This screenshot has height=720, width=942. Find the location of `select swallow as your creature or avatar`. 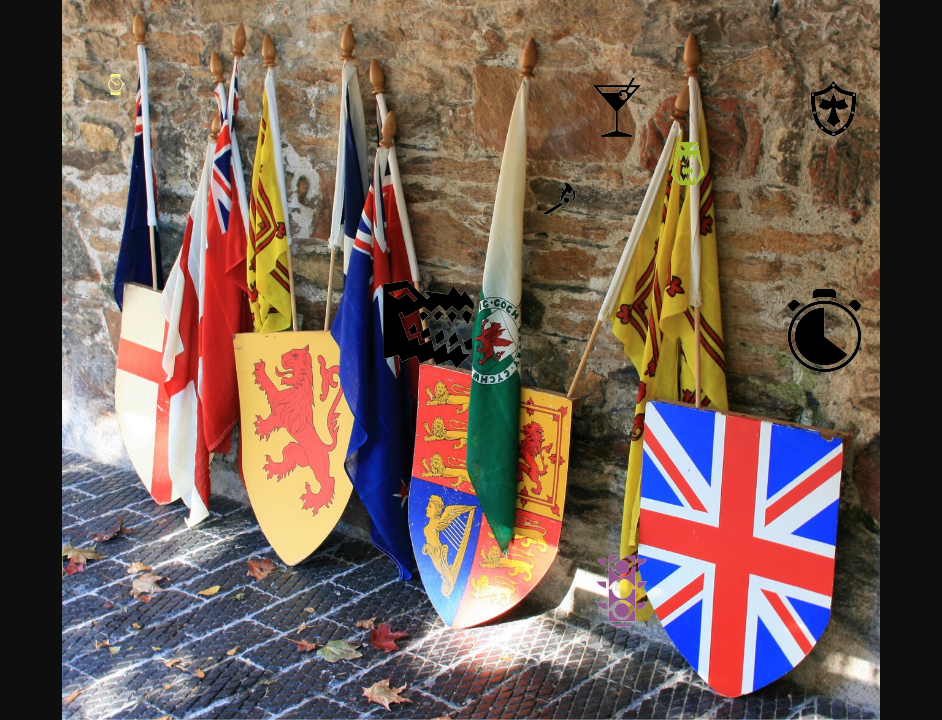

select swallow as your creature or avatar is located at coordinates (688, 163).